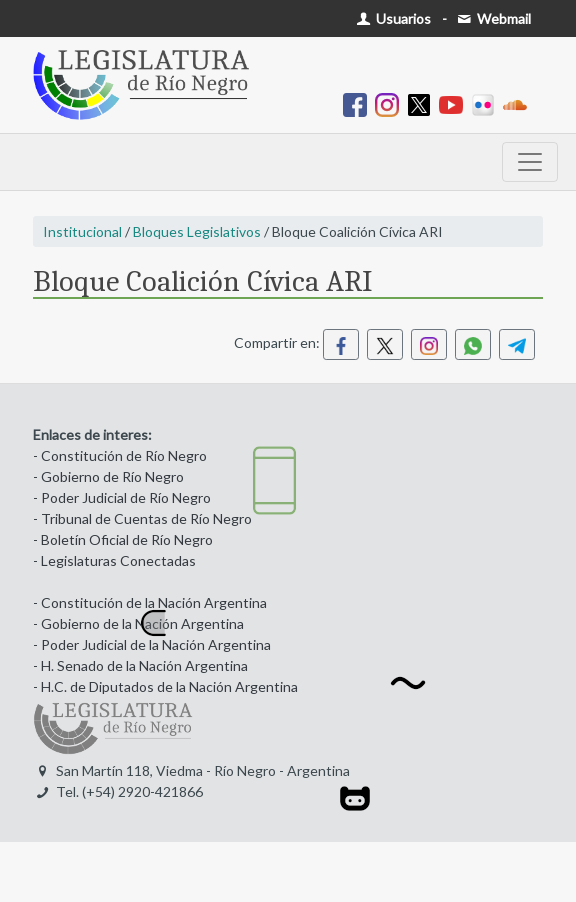  What do you see at coordinates (154, 623) in the screenshot?
I see `indicates a proper subset relationship in mathematical notation` at bounding box center [154, 623].